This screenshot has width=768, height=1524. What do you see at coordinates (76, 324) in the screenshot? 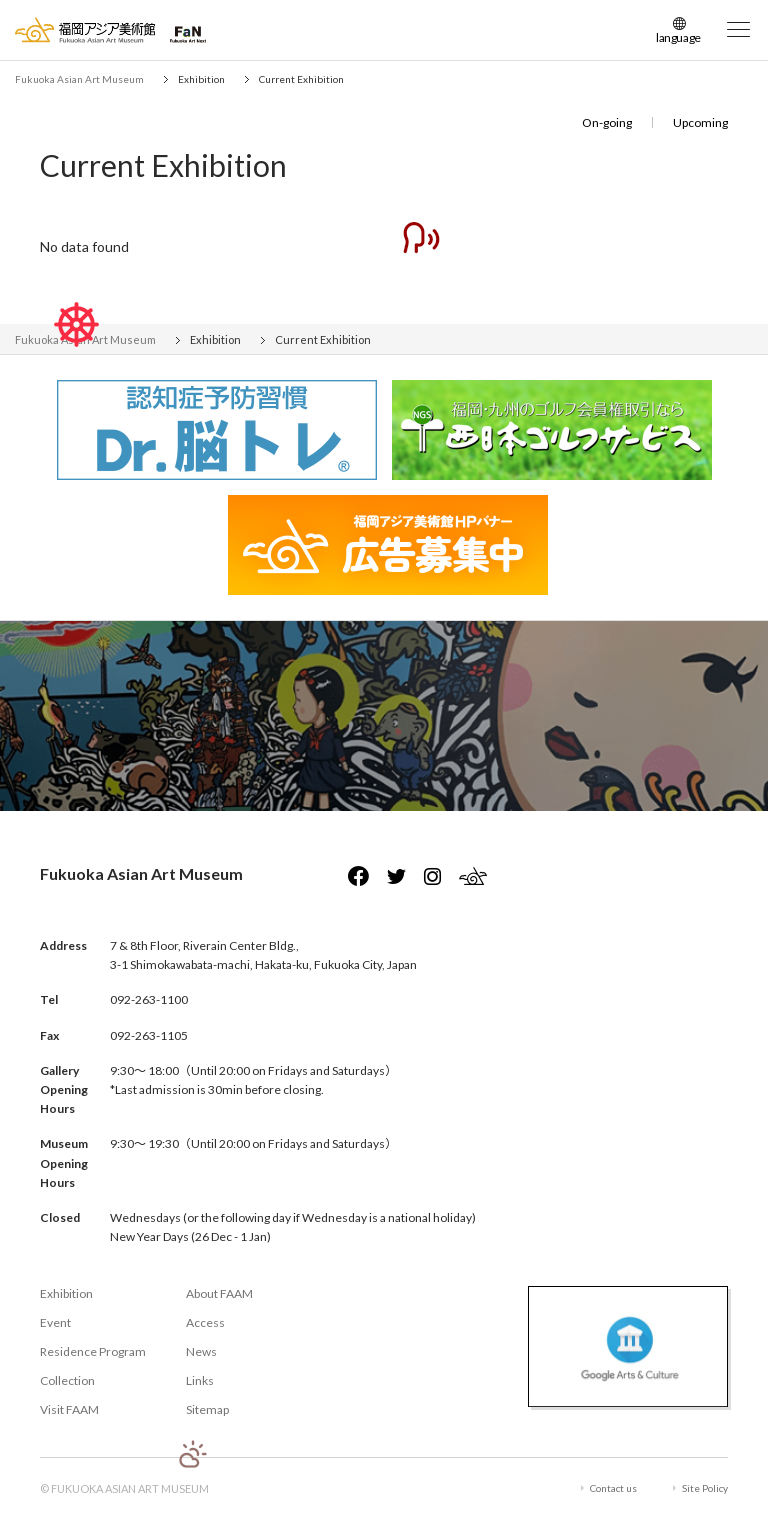
I see `navigate to steering or navigation controls` at bounding box center [76, 324].